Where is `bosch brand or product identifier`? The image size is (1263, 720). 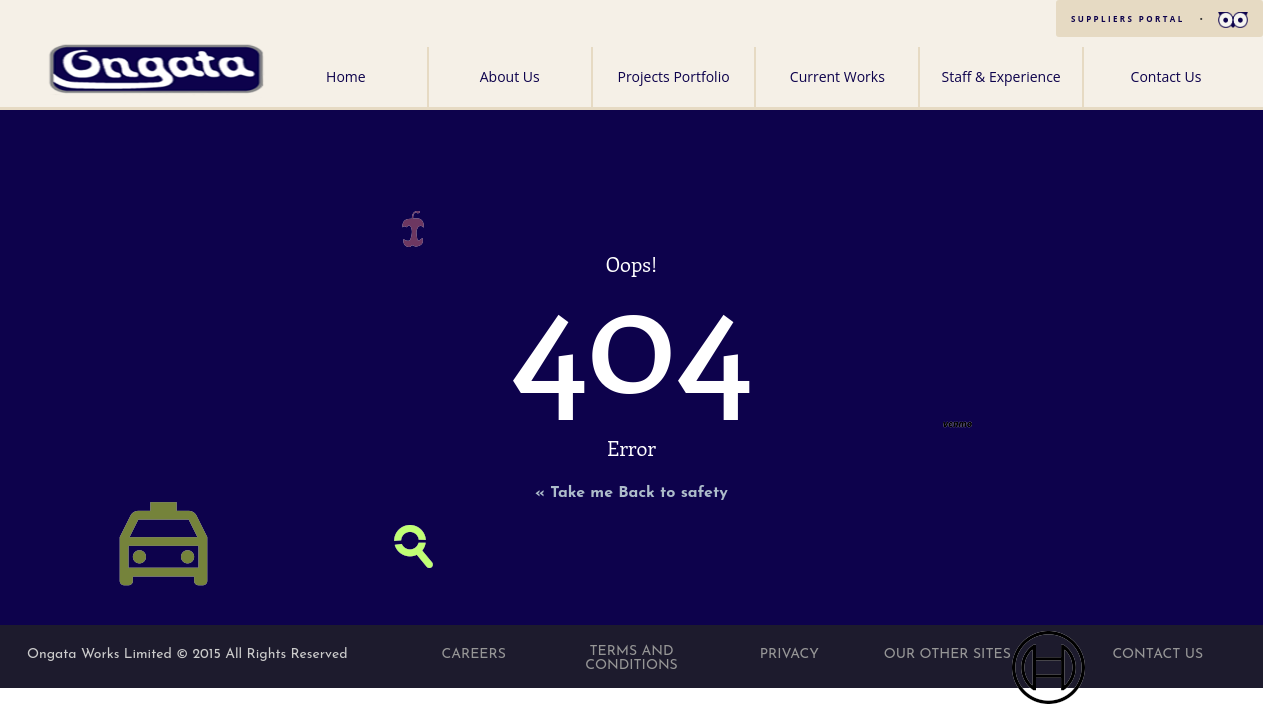 bosch brand or product identifier is located at coordinates (1048, 667).